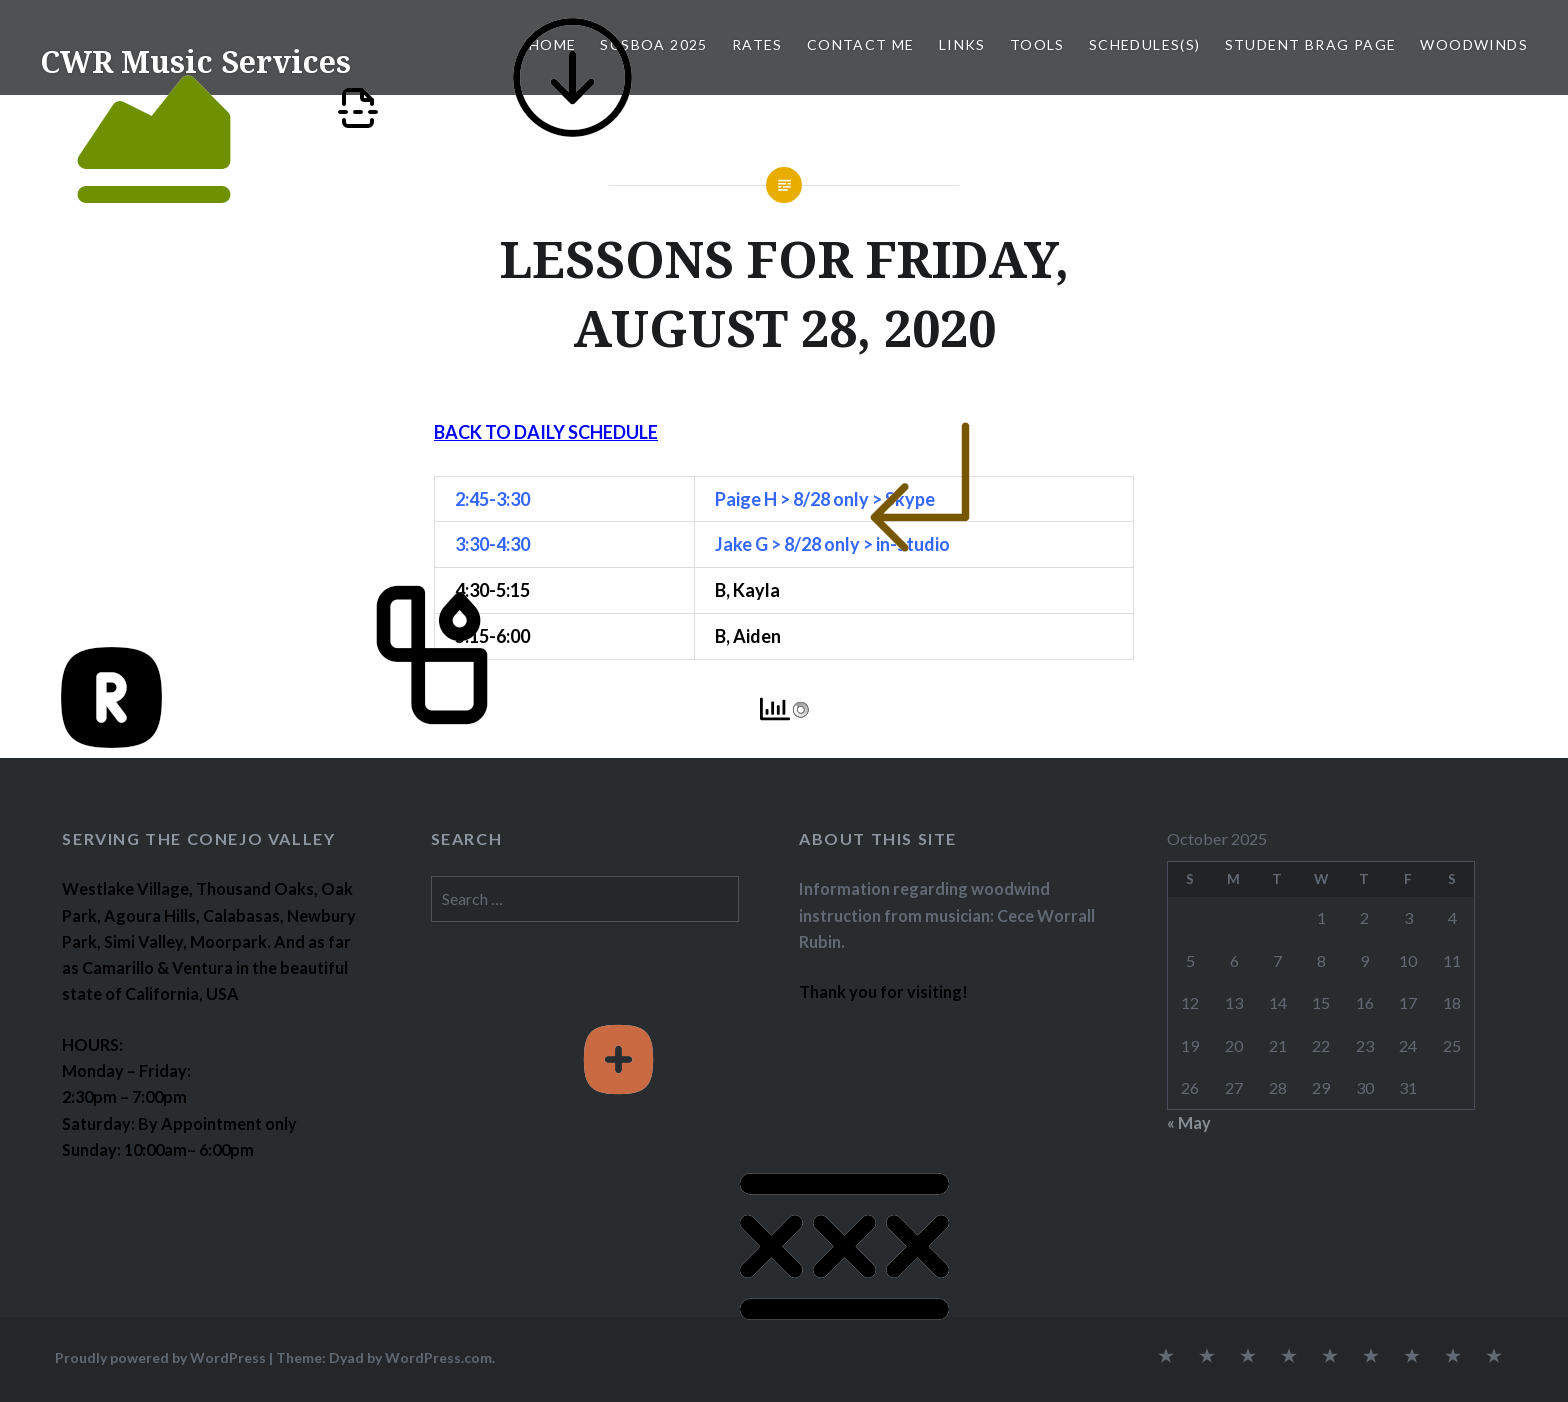  Describe the element at coordinates (154, 135) in the screenshot. I see `view area chart or graph` at that location.